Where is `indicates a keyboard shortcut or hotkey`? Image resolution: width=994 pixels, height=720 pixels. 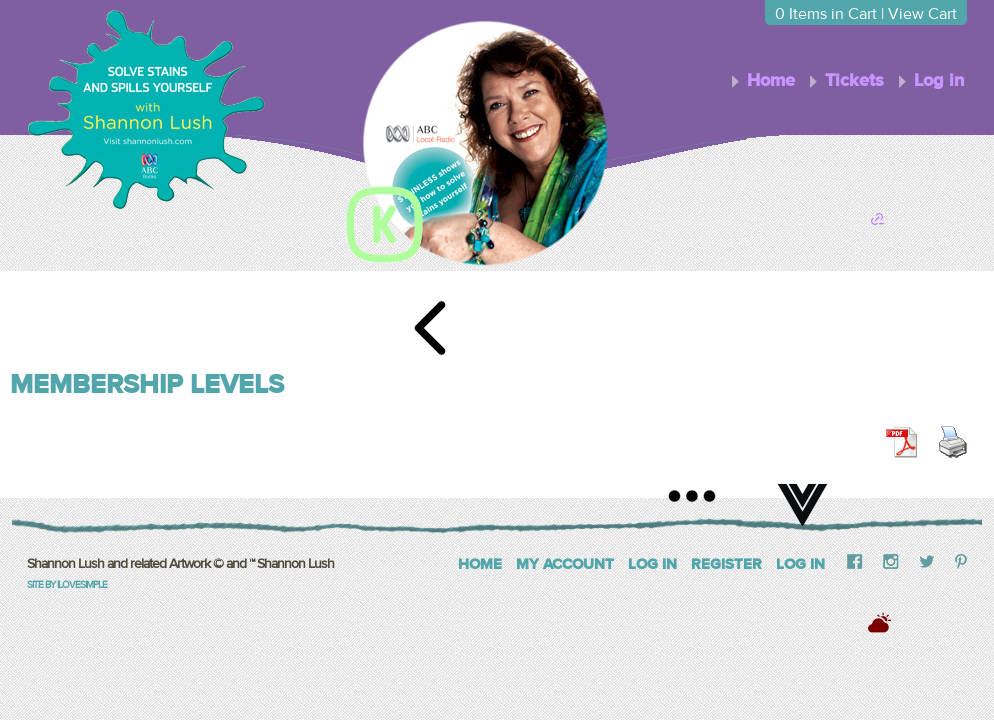
indicates a keyboard shortcut or hotkey is located at coordinates (384, 224).